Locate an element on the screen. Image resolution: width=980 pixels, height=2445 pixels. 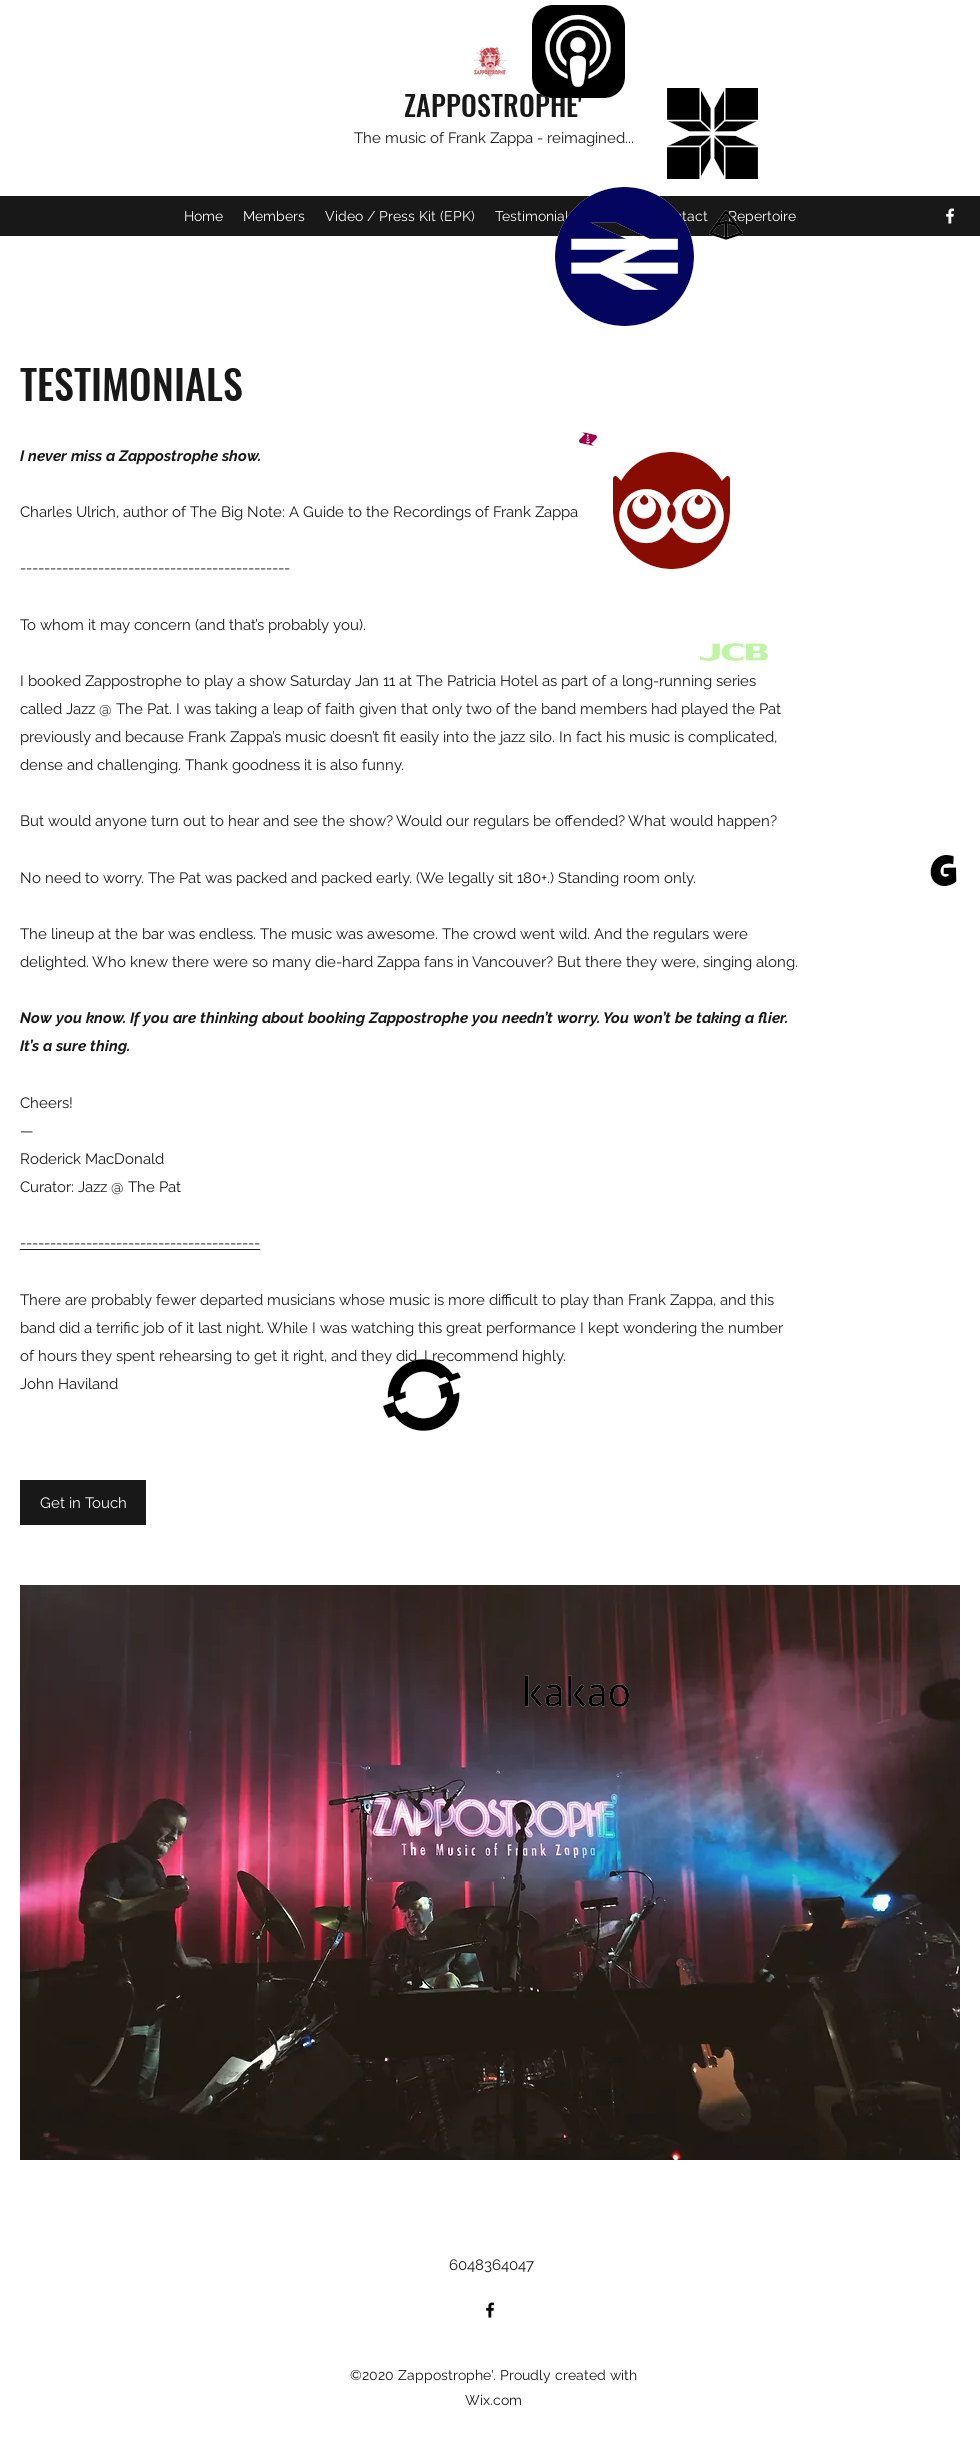
open Kakao messaging app is located at coordinates (577, 1691).